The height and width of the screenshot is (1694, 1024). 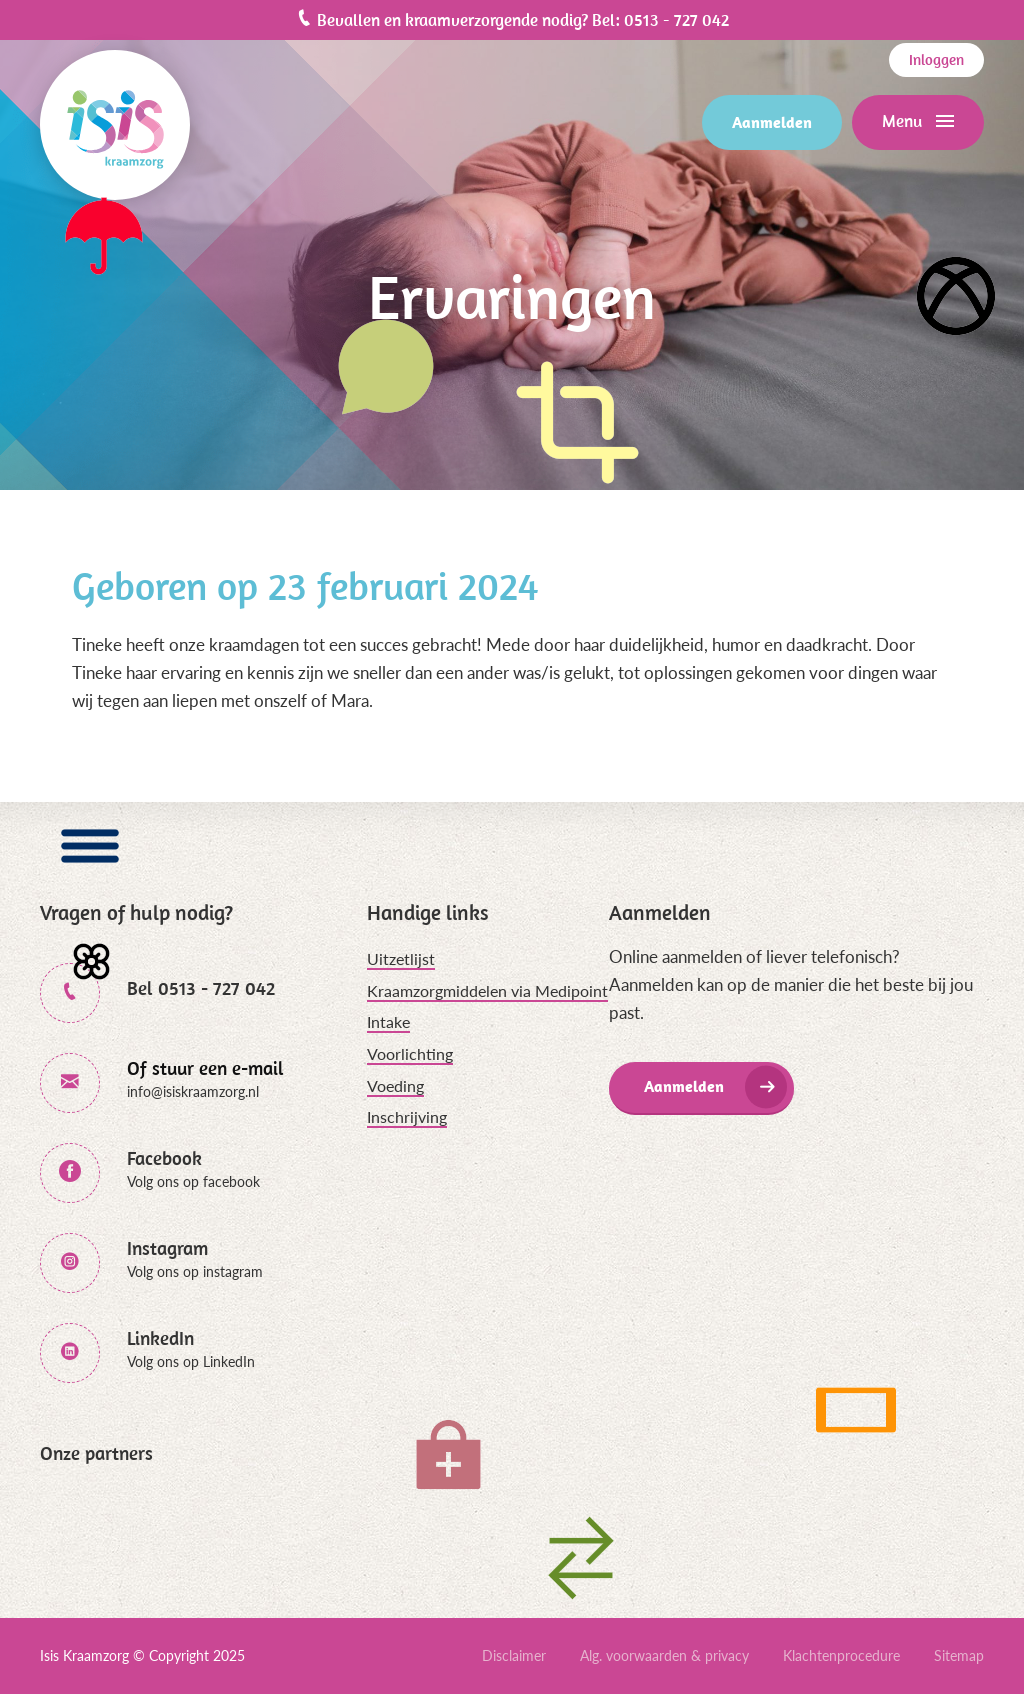 I want to click on xbox brand logo, so click(x=956, y=296).